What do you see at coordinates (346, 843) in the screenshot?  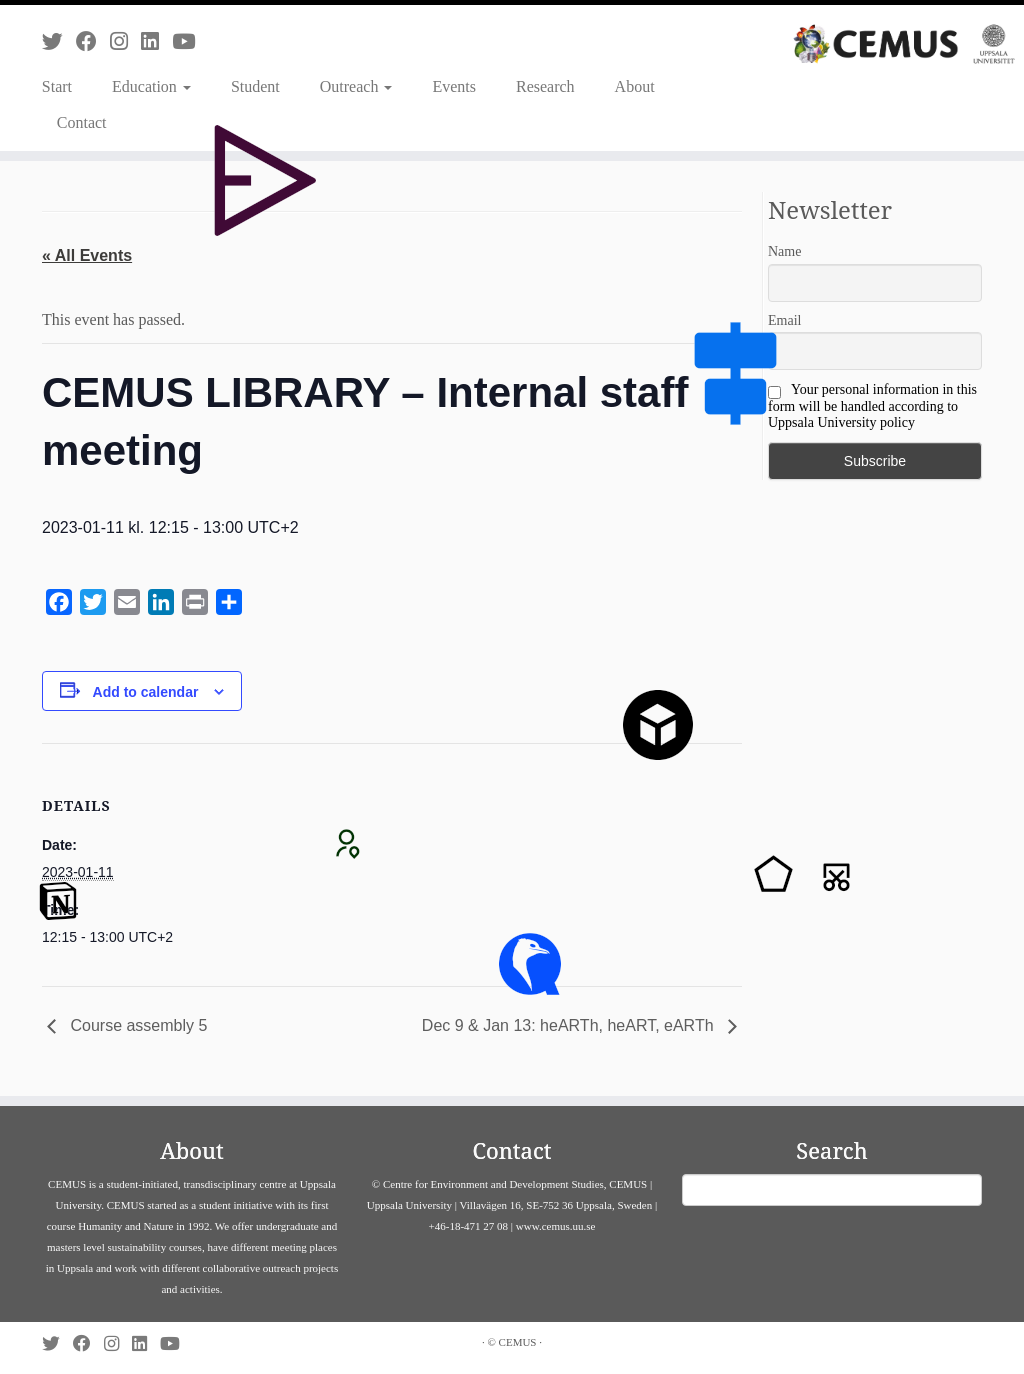 I see `view user's current location` at bounding box center [346, 843].